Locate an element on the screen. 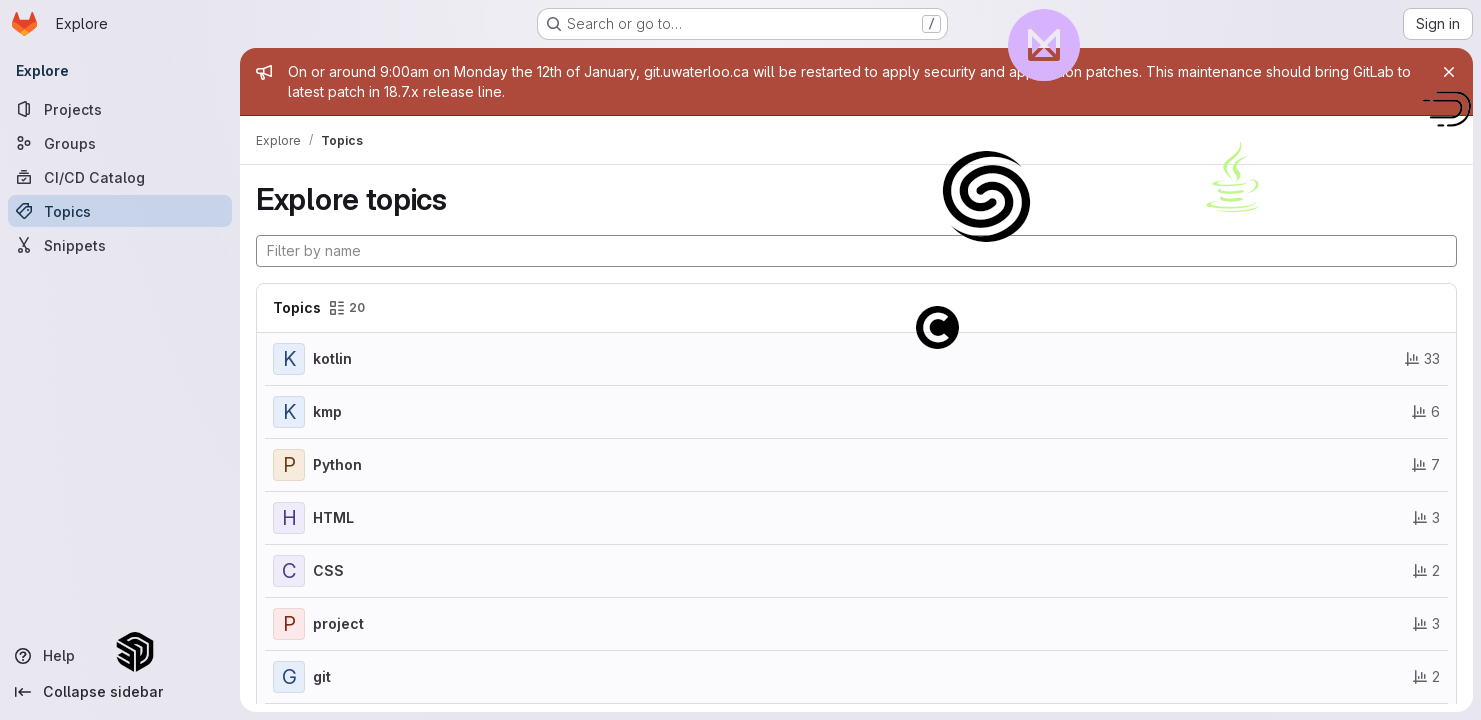  Laravel Nova administration panel logo is located at coordinates (986, 196).